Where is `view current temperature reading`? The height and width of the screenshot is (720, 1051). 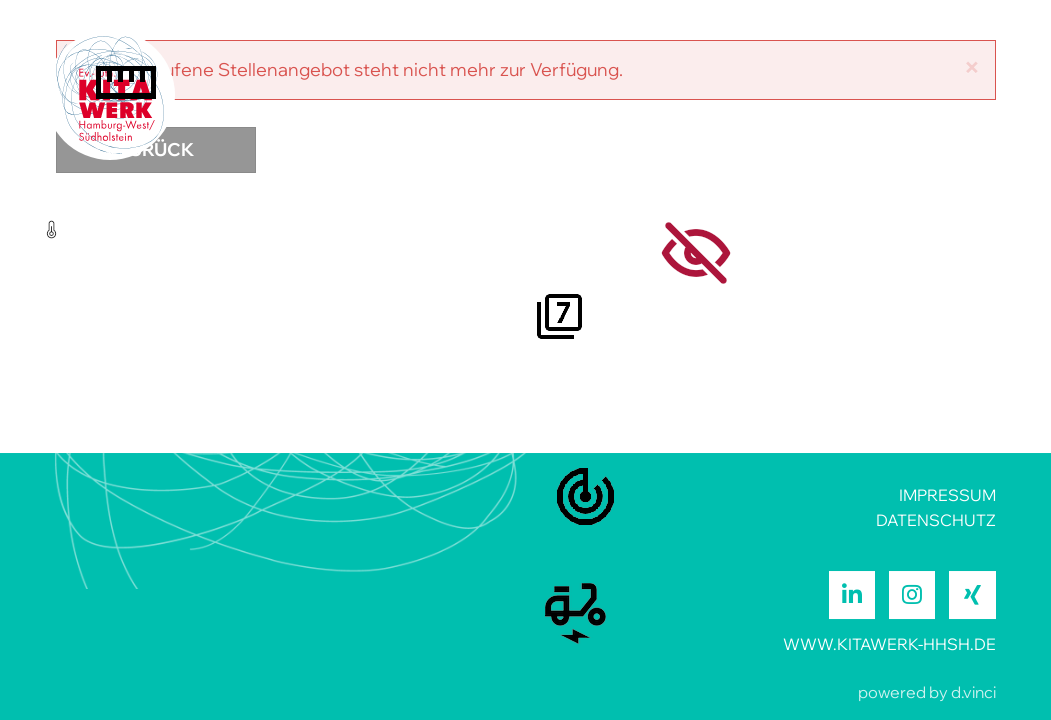 view current temperature reading is located at coordinates (51, 229).